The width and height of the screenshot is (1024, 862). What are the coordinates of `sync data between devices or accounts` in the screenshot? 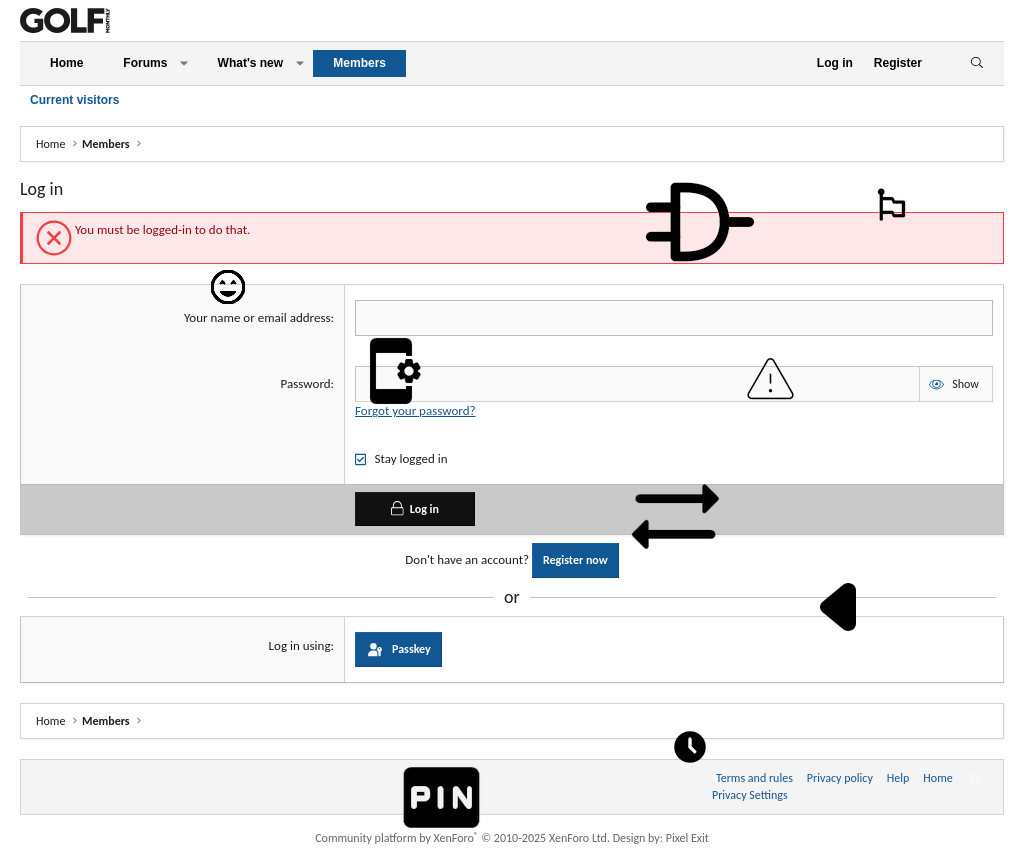 It's located at (675, 516).